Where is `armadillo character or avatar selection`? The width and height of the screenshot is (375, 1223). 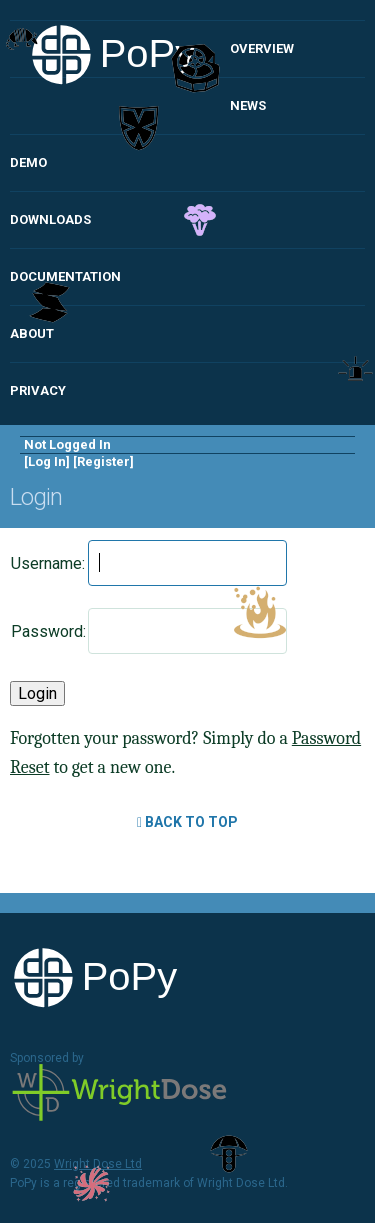
armadillo character or avatar selection is located at coordinates (22, 39).